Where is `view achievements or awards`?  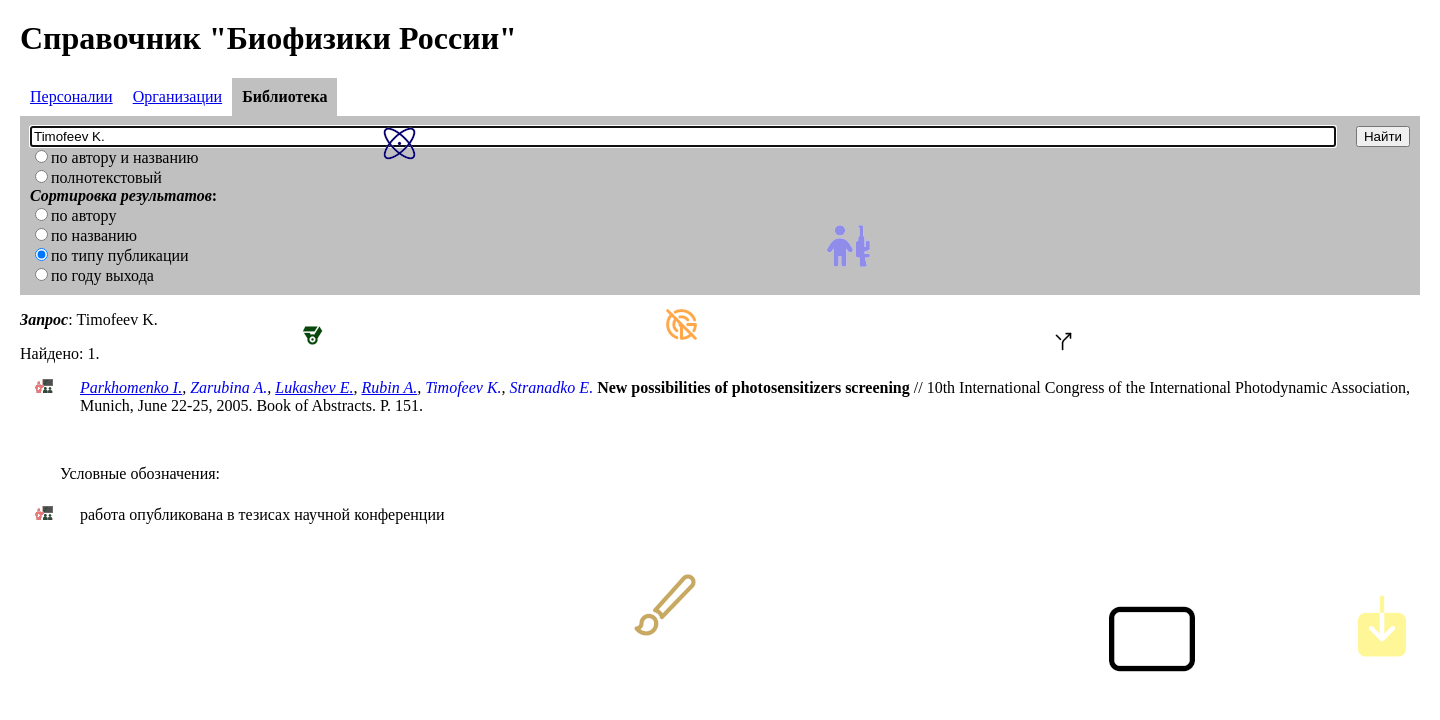 view achievements or awards is located at coordinates (312, 335).